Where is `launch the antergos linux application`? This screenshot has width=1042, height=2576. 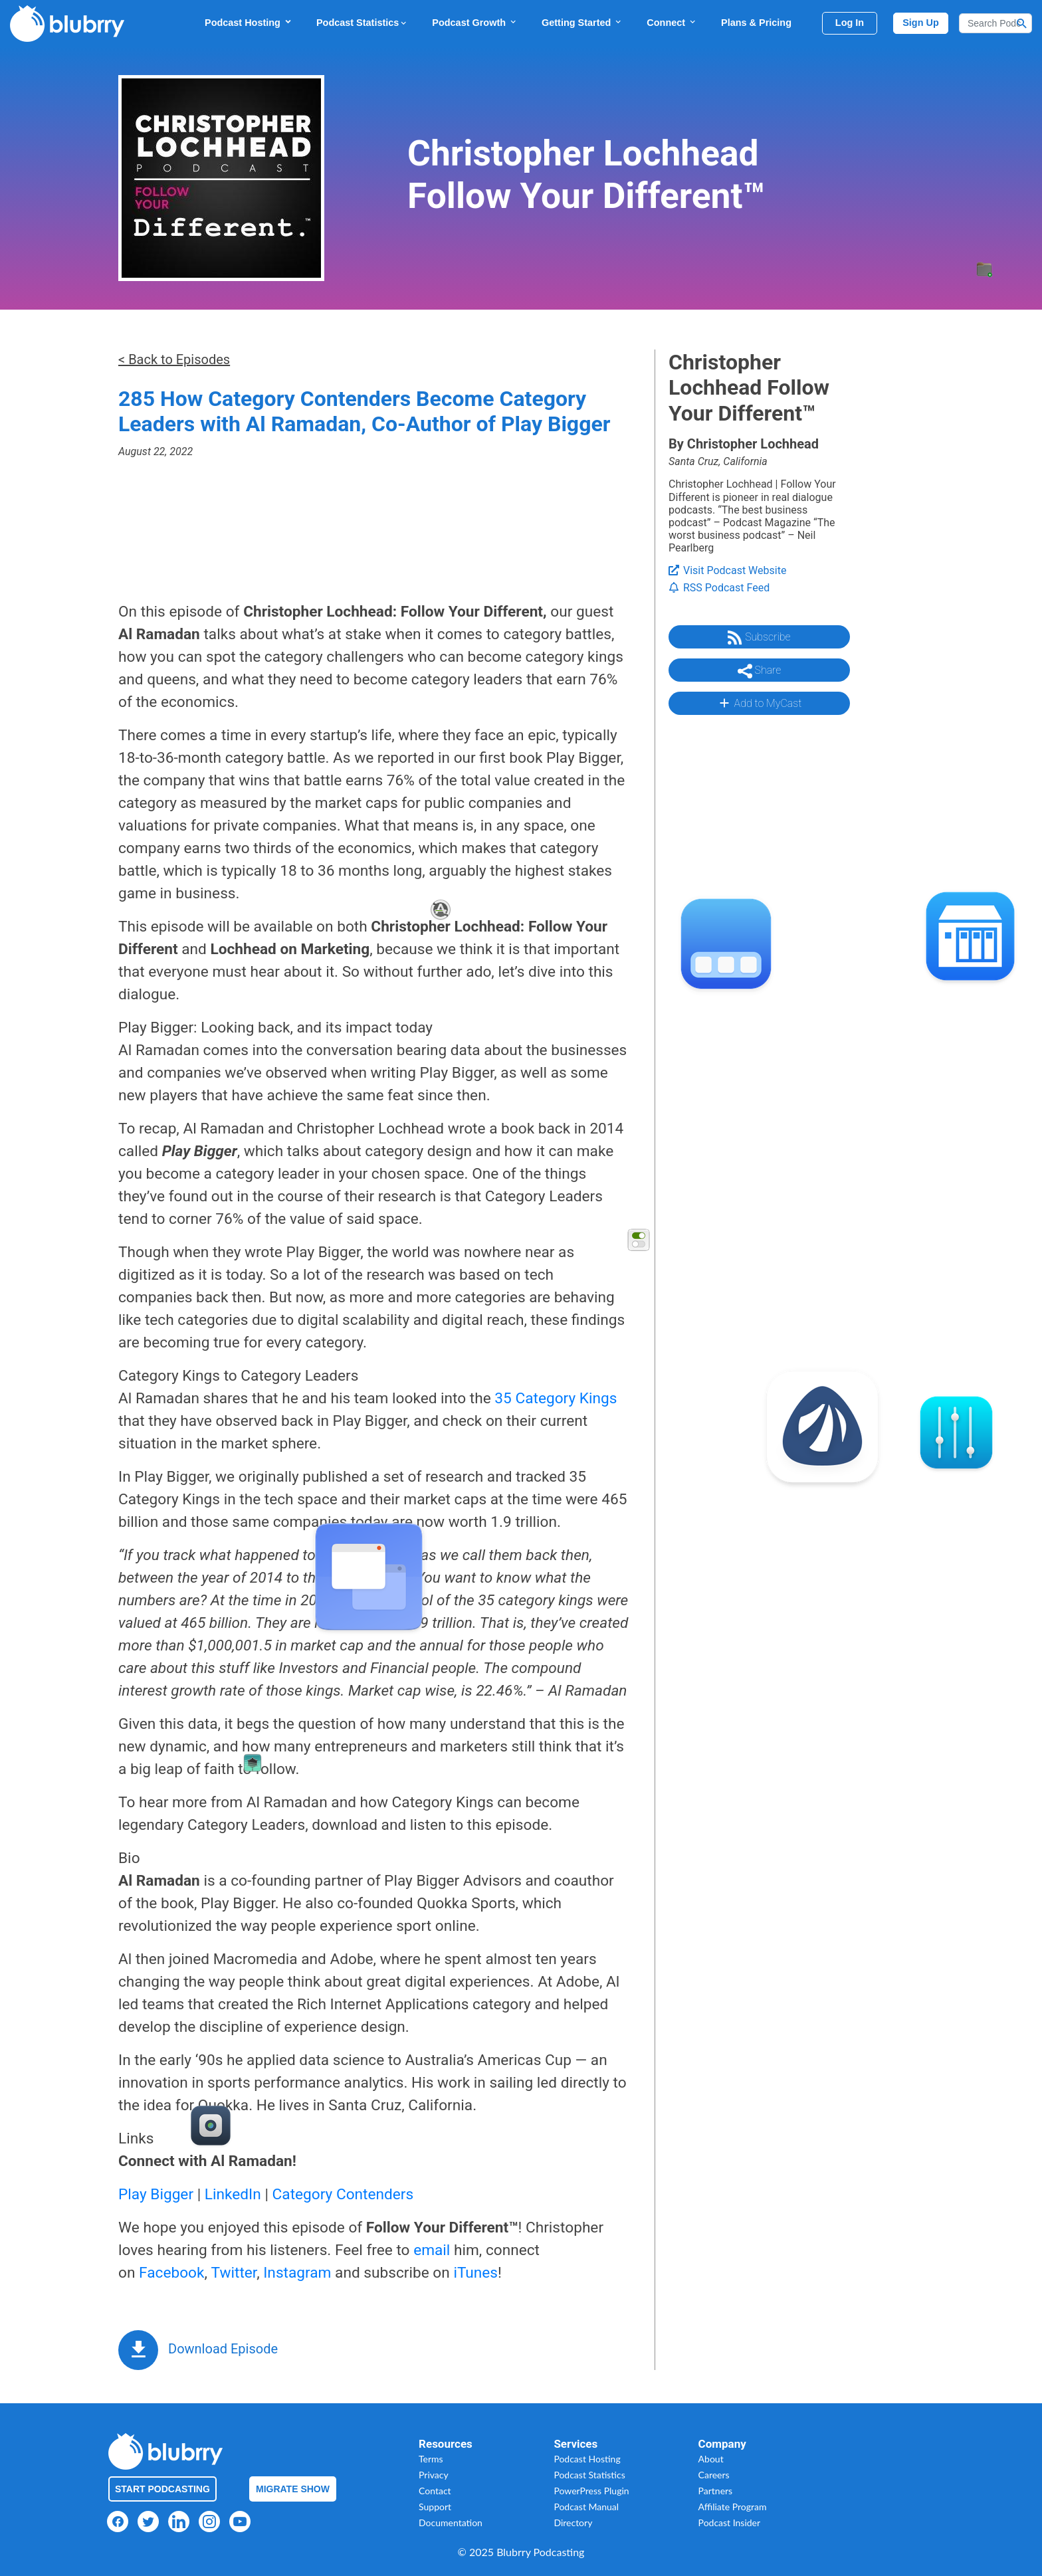 launch the antergos linux application is located at coordinates (822, 1427).